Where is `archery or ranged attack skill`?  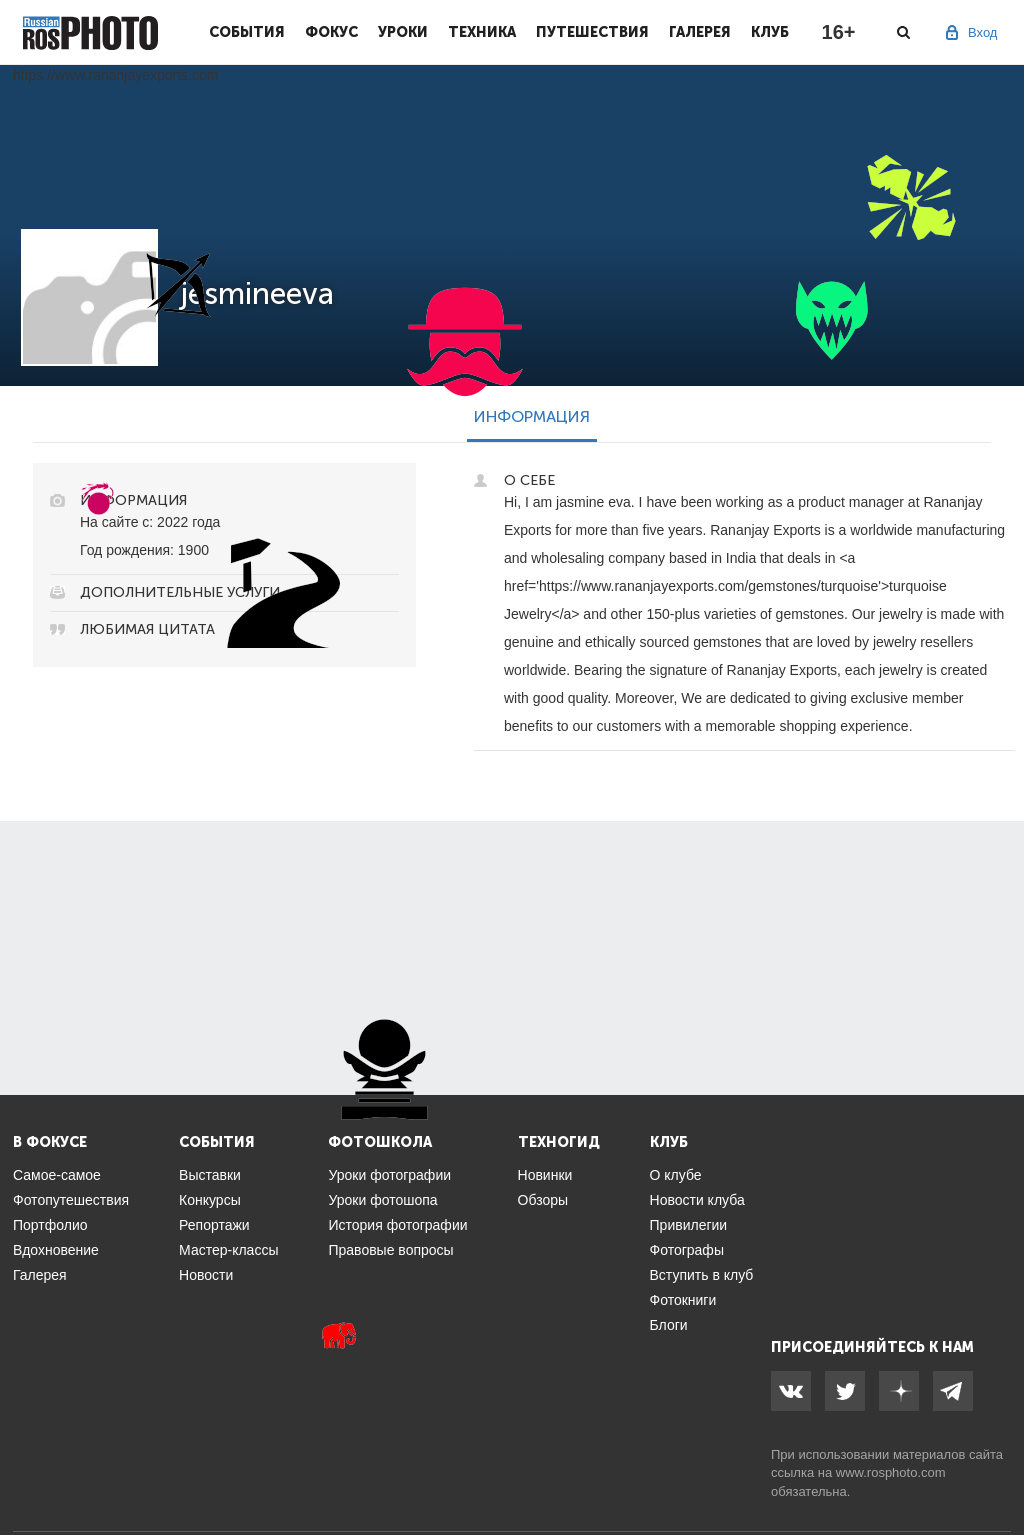
archery or ranged attack skill is located at coordinates (178, 284).